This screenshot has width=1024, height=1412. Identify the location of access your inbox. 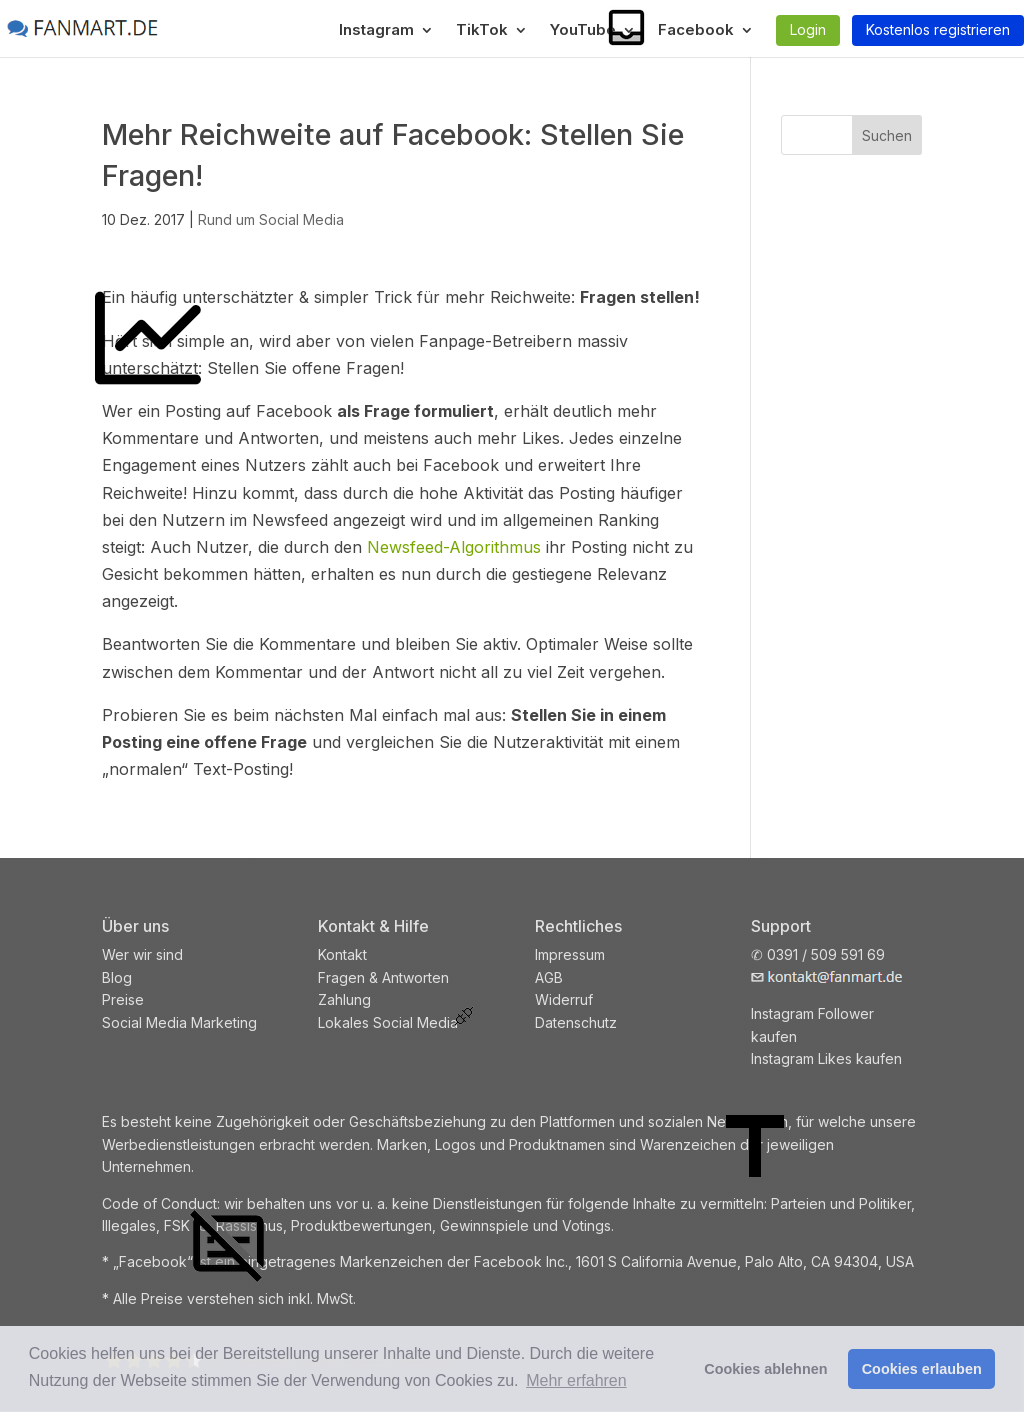
(626, 27).